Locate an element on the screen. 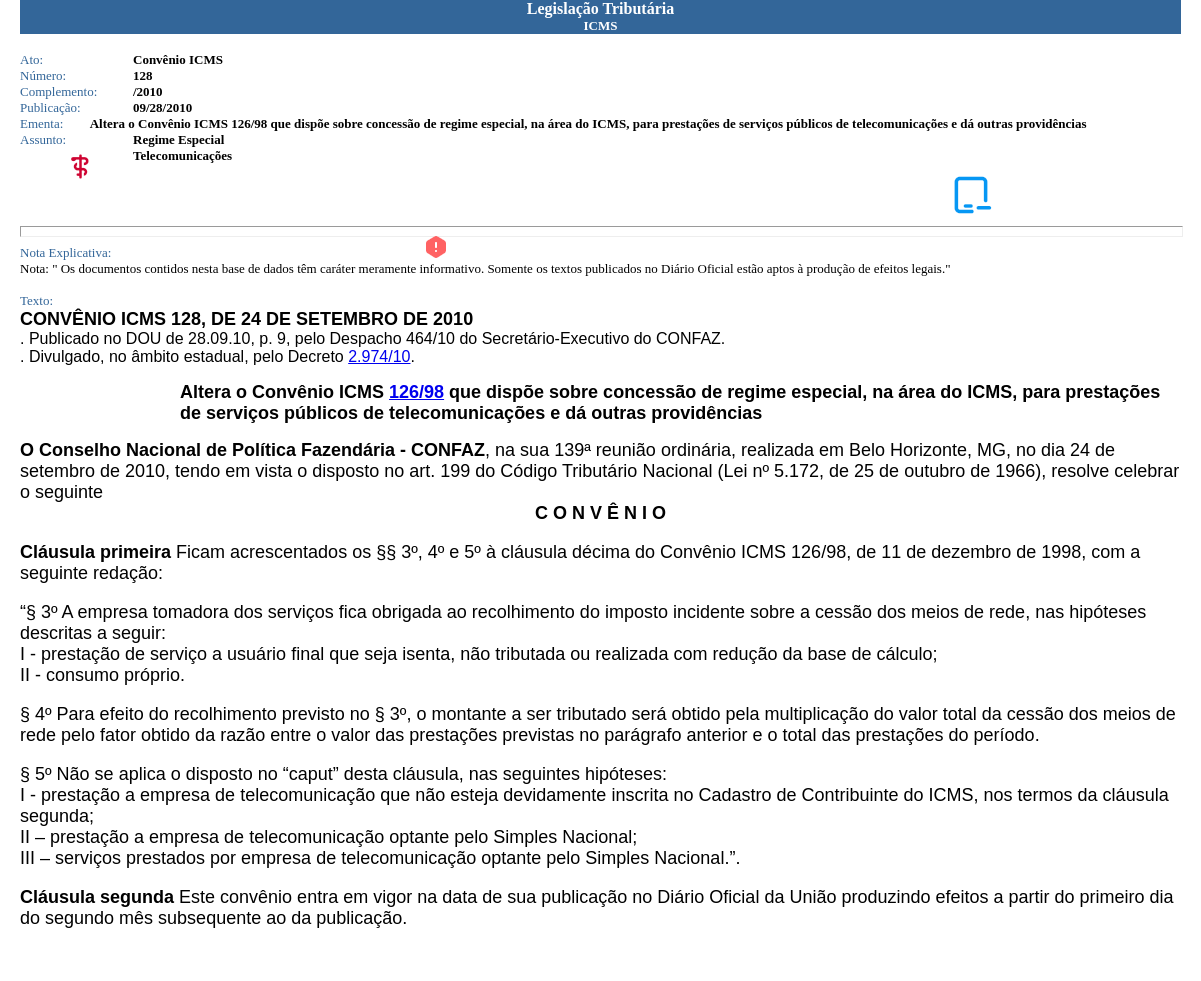 The width and height of the screenshot is (1201, 981). access medical or healthcare services is located at coordinates (80, 166).